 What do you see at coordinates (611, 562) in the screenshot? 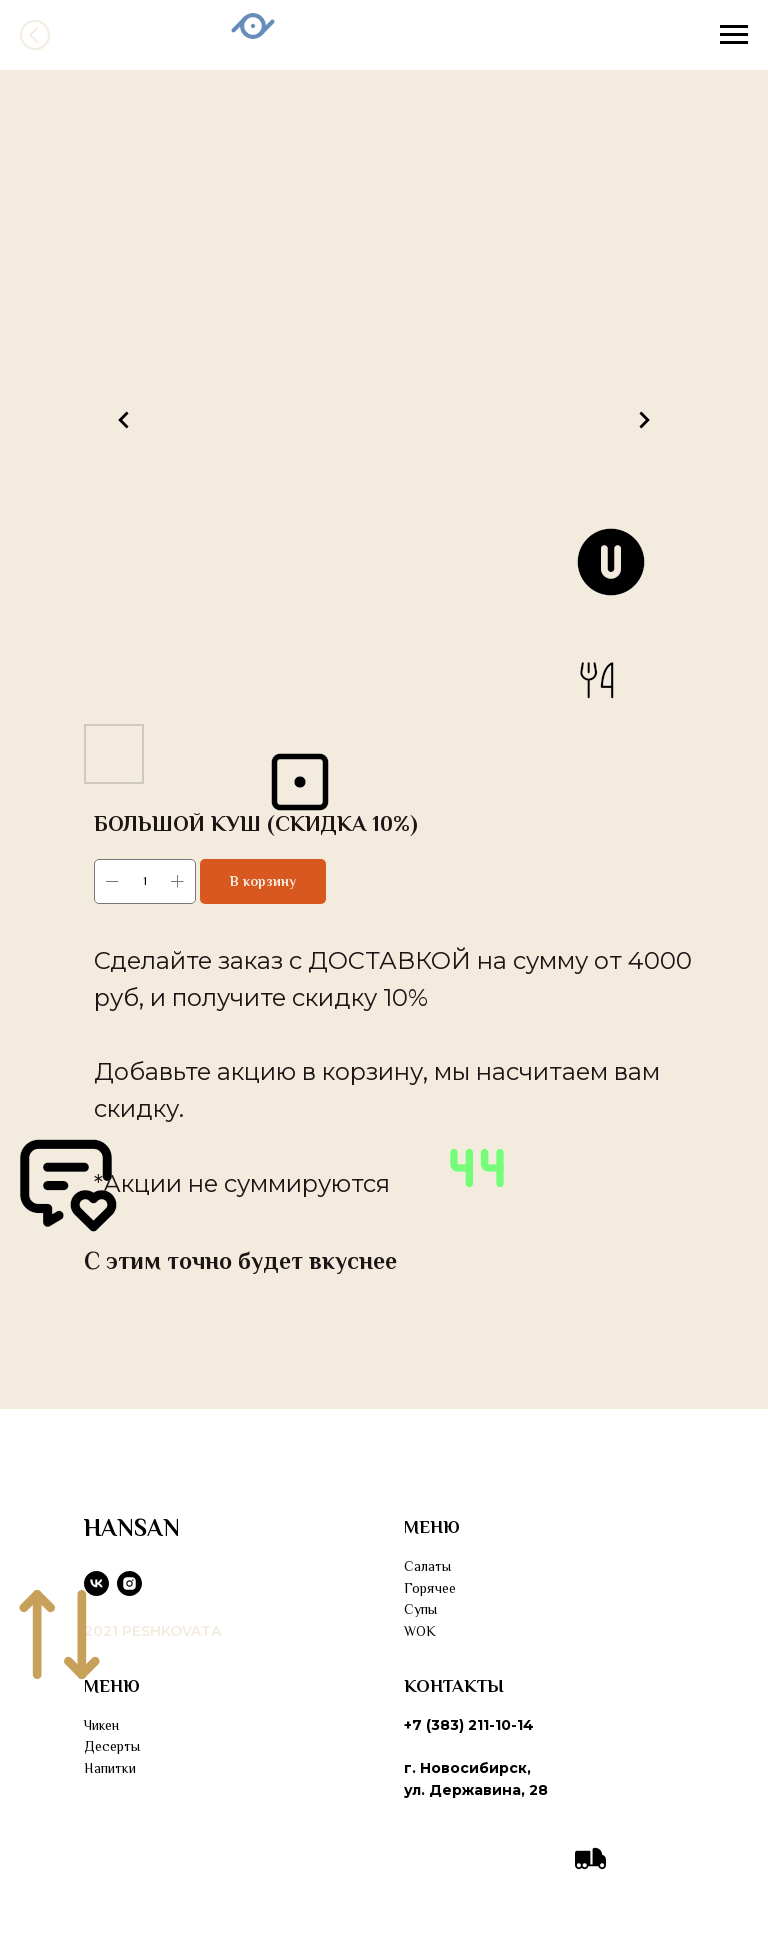
I see `indicates an unread item or status` at bounding box center [611, 562].